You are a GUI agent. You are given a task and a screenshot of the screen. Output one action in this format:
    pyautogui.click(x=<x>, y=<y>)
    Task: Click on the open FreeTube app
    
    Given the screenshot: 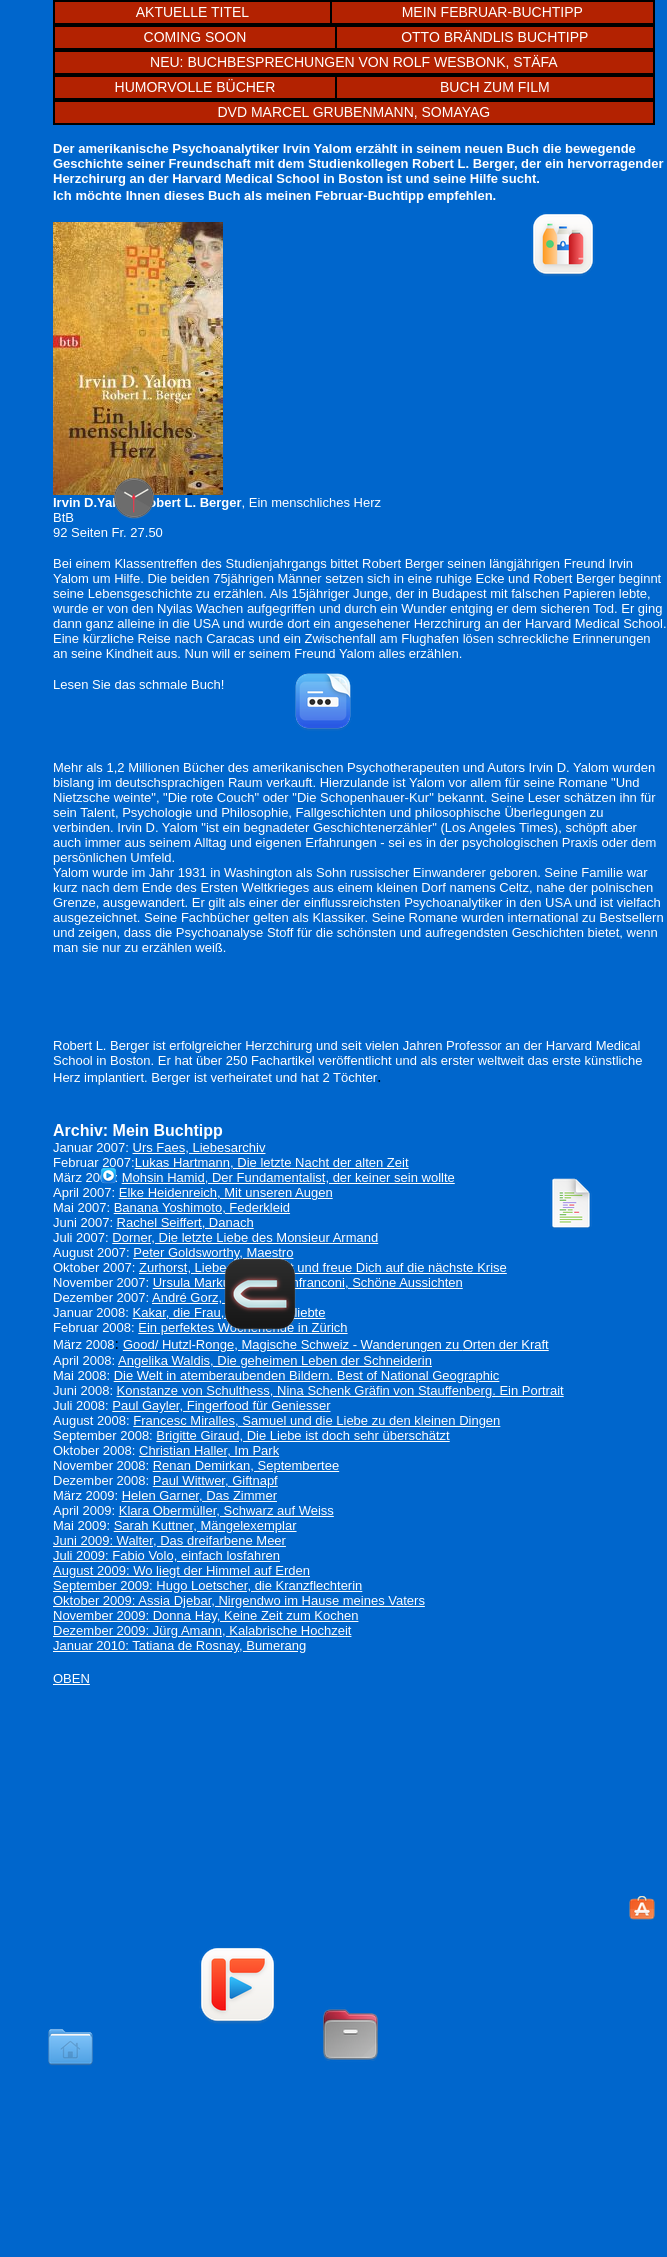 What is the action you would take?
    pyautogui.click(x=237, y=1984)
    